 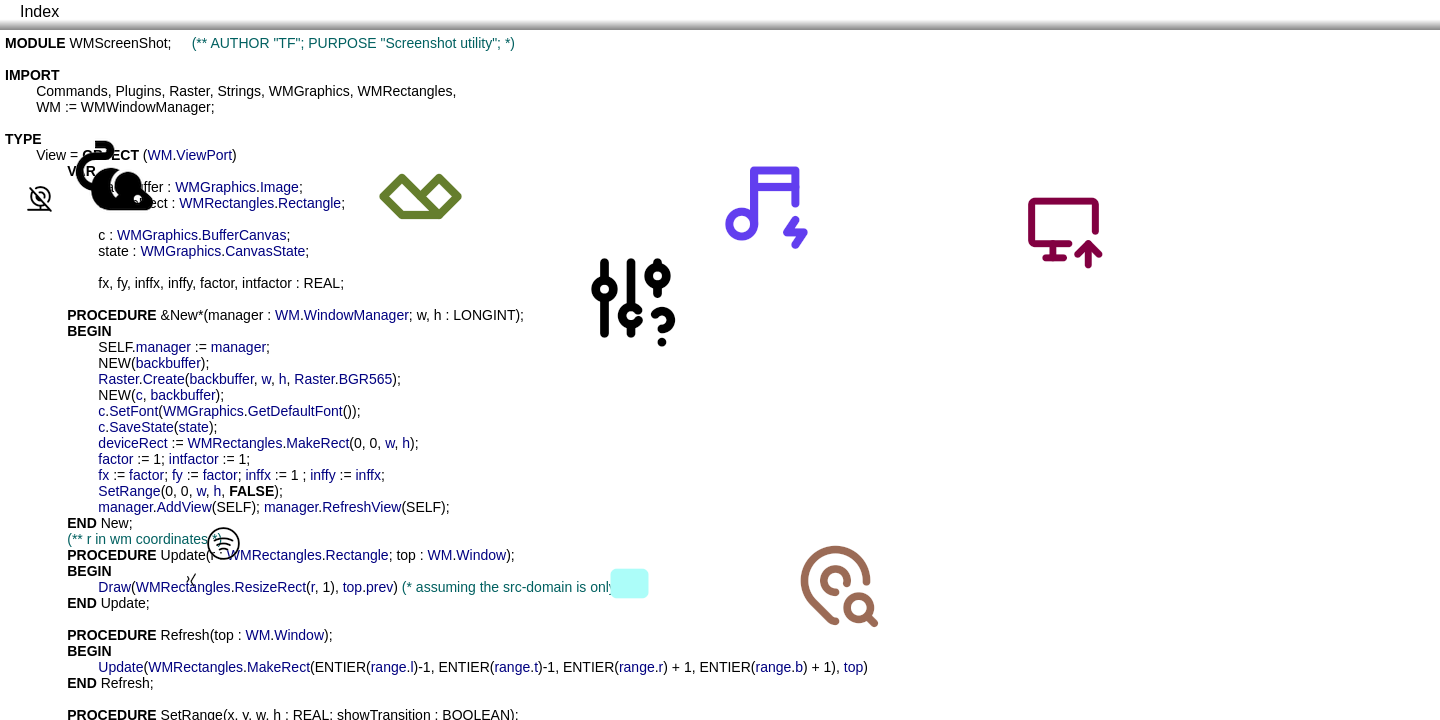 I want to click on request rodent pest control services, so click(x=114, y=175).